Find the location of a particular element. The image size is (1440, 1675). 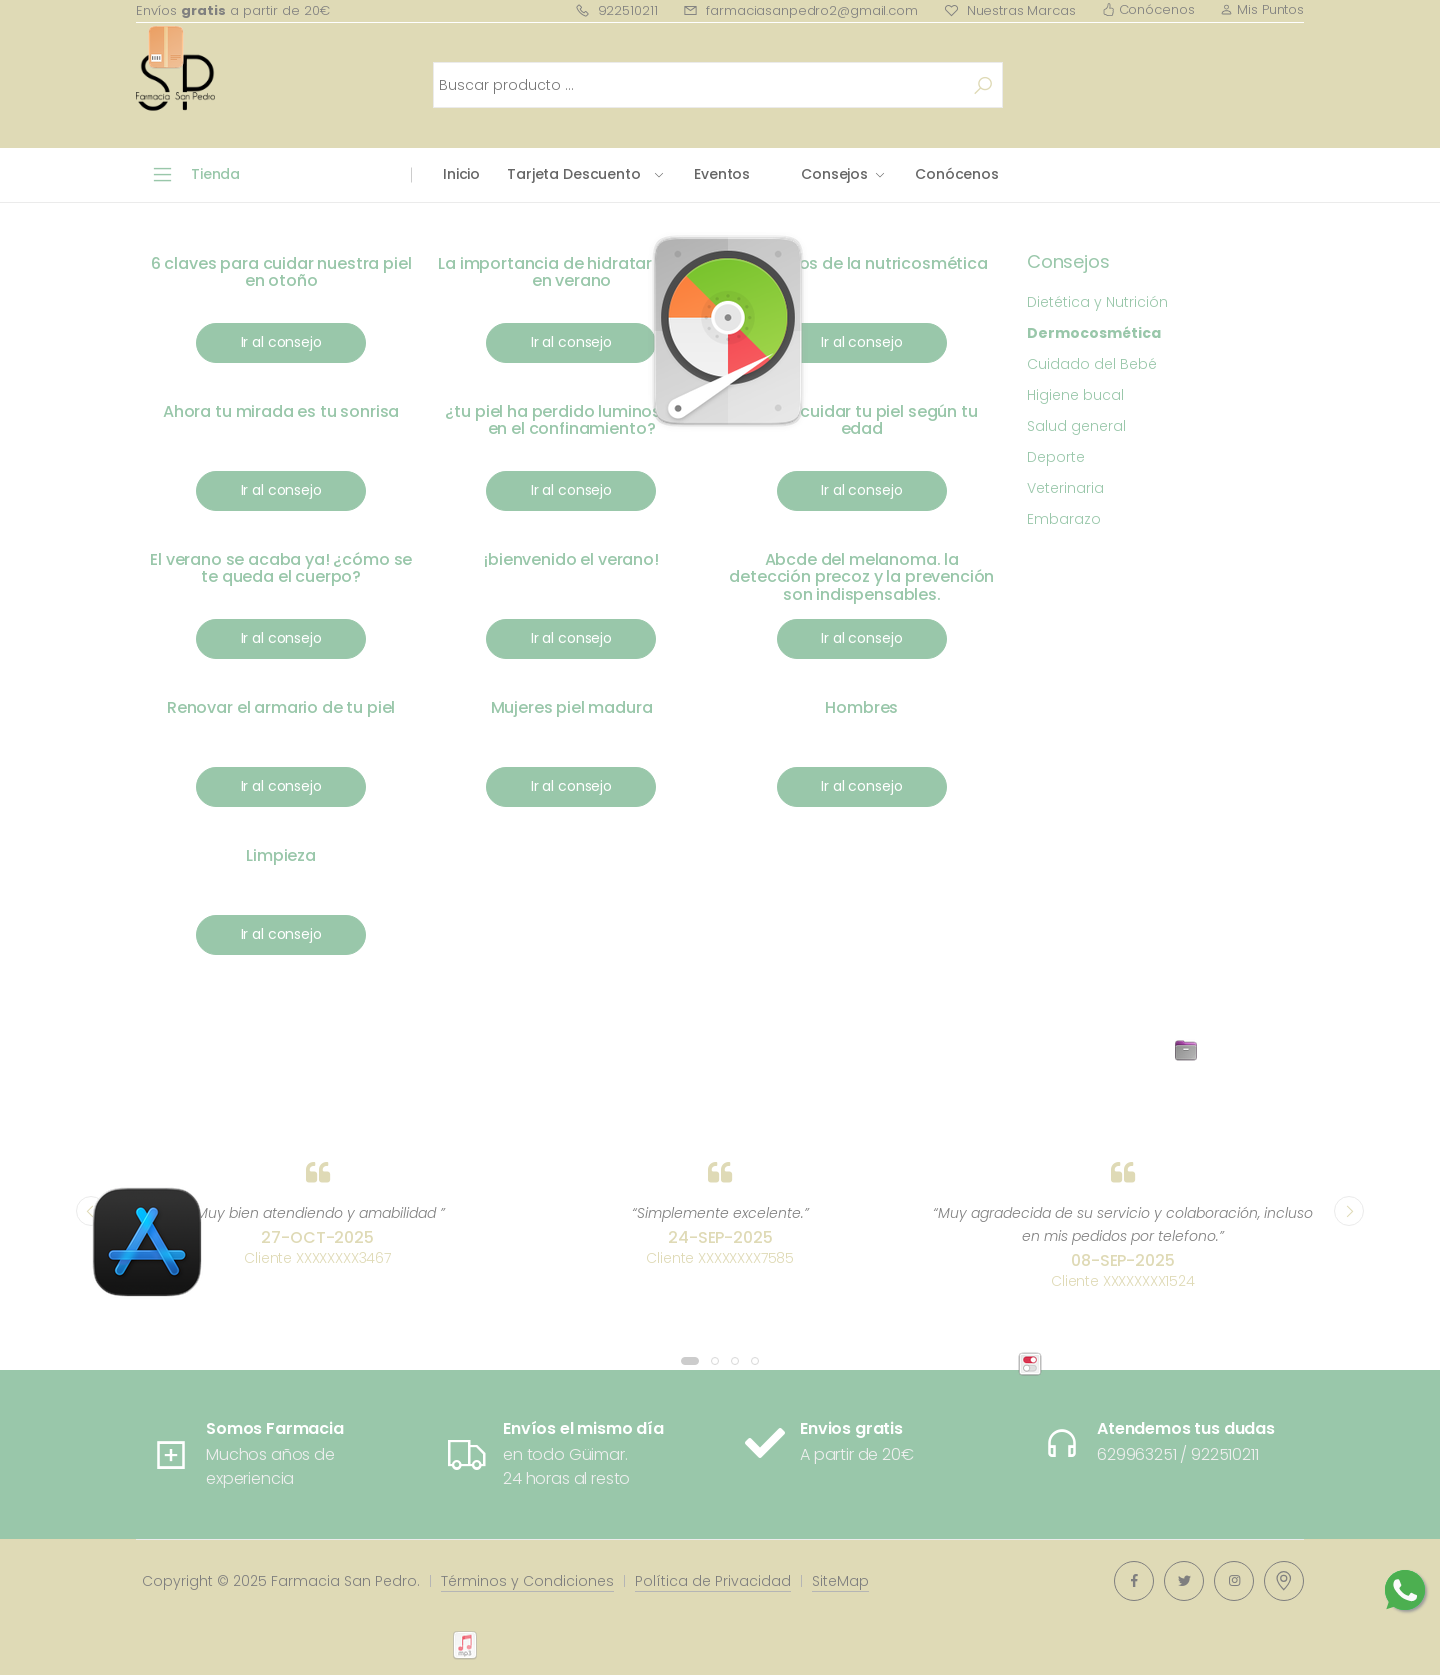

open gnome tweaks settings is located at coordinates (1030, 1364).